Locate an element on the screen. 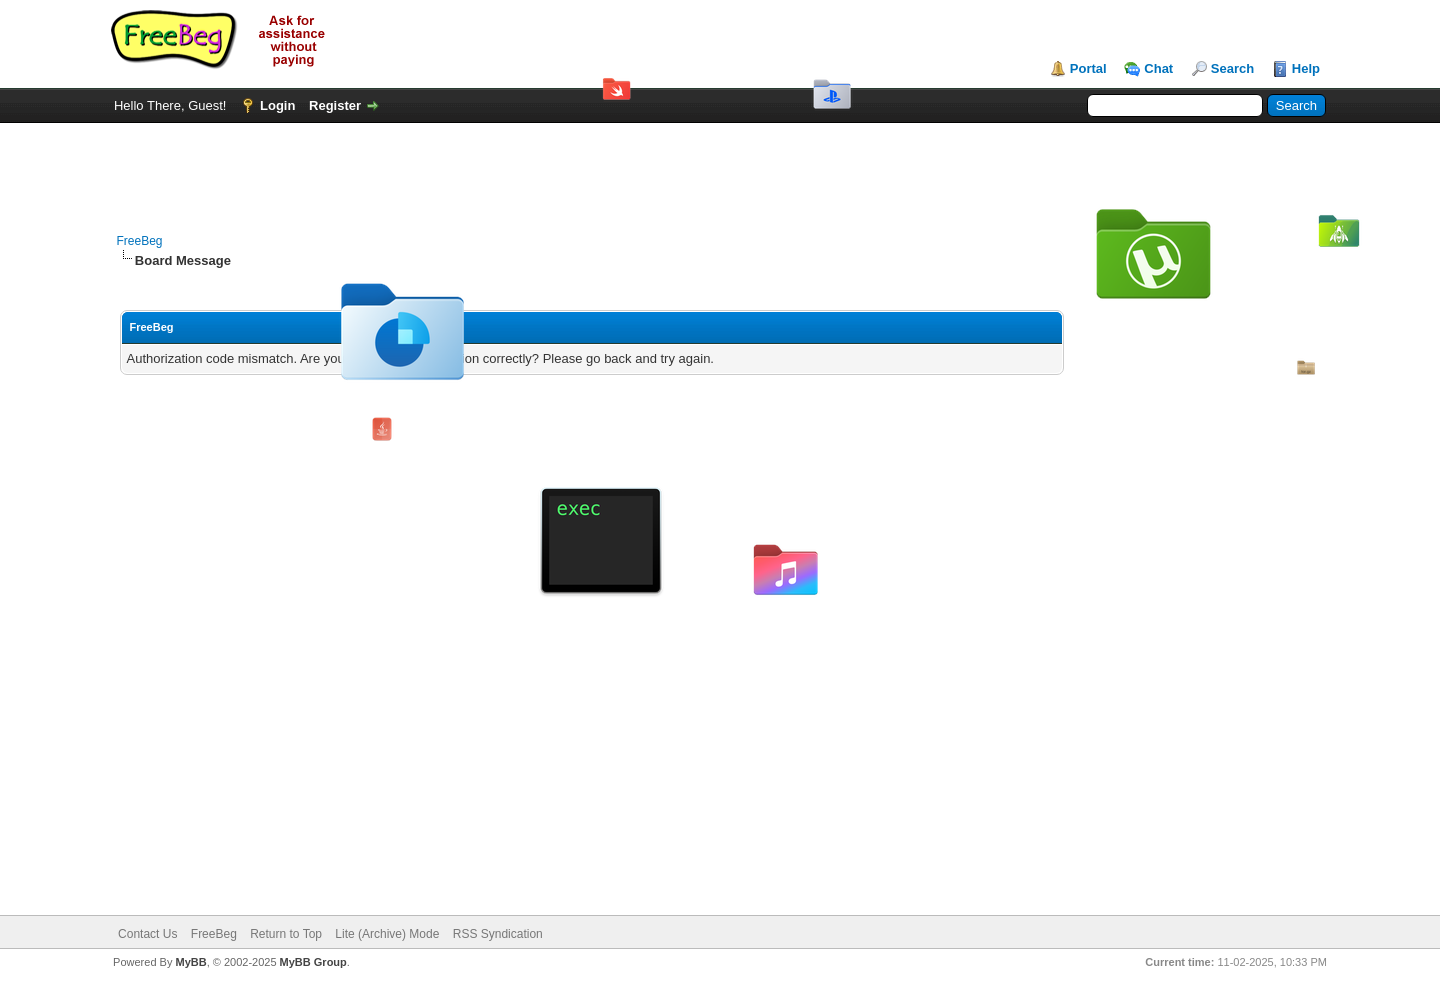 This screenshot has width=1440, height=983. open folder containing swift programming projects is located at coordinates (616, 89).